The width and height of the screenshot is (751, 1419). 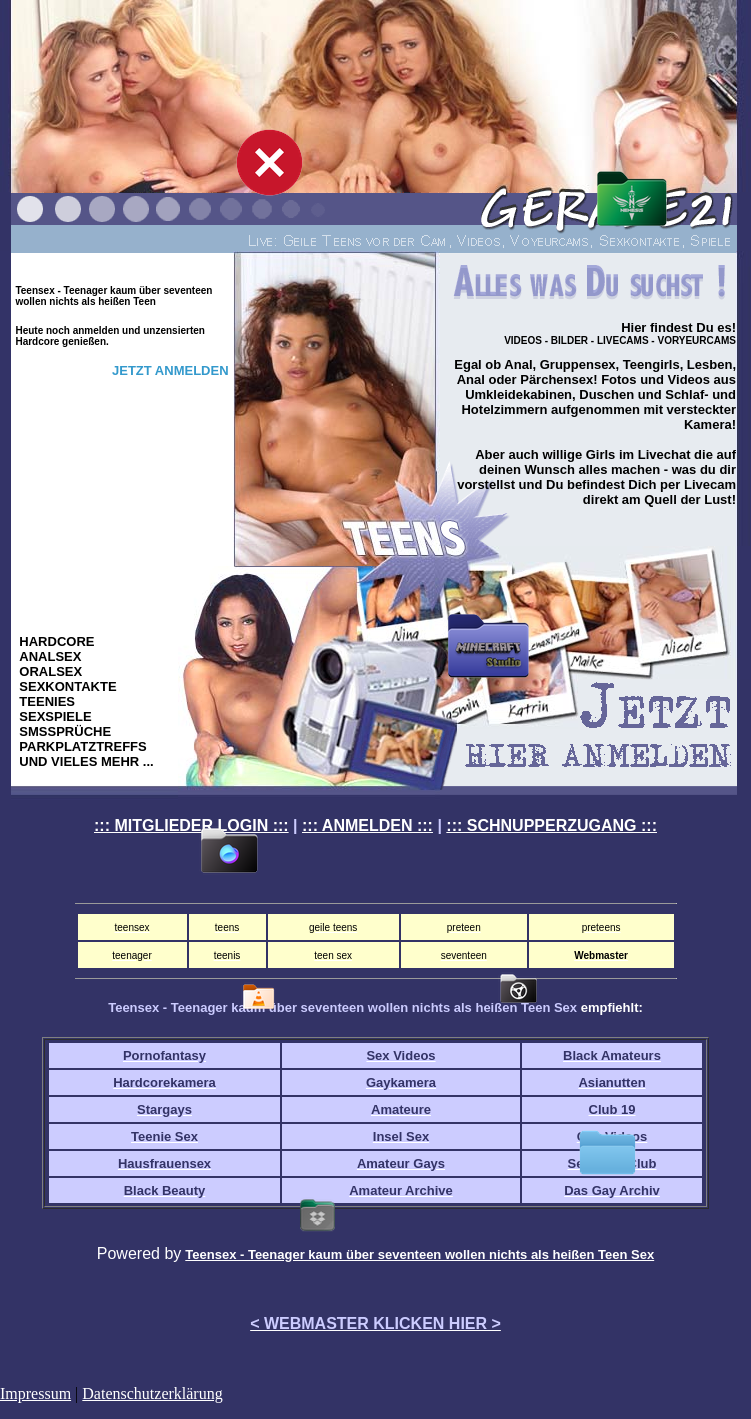 I want to click on open minecraft studio project folder, so click(x=488, y=648).